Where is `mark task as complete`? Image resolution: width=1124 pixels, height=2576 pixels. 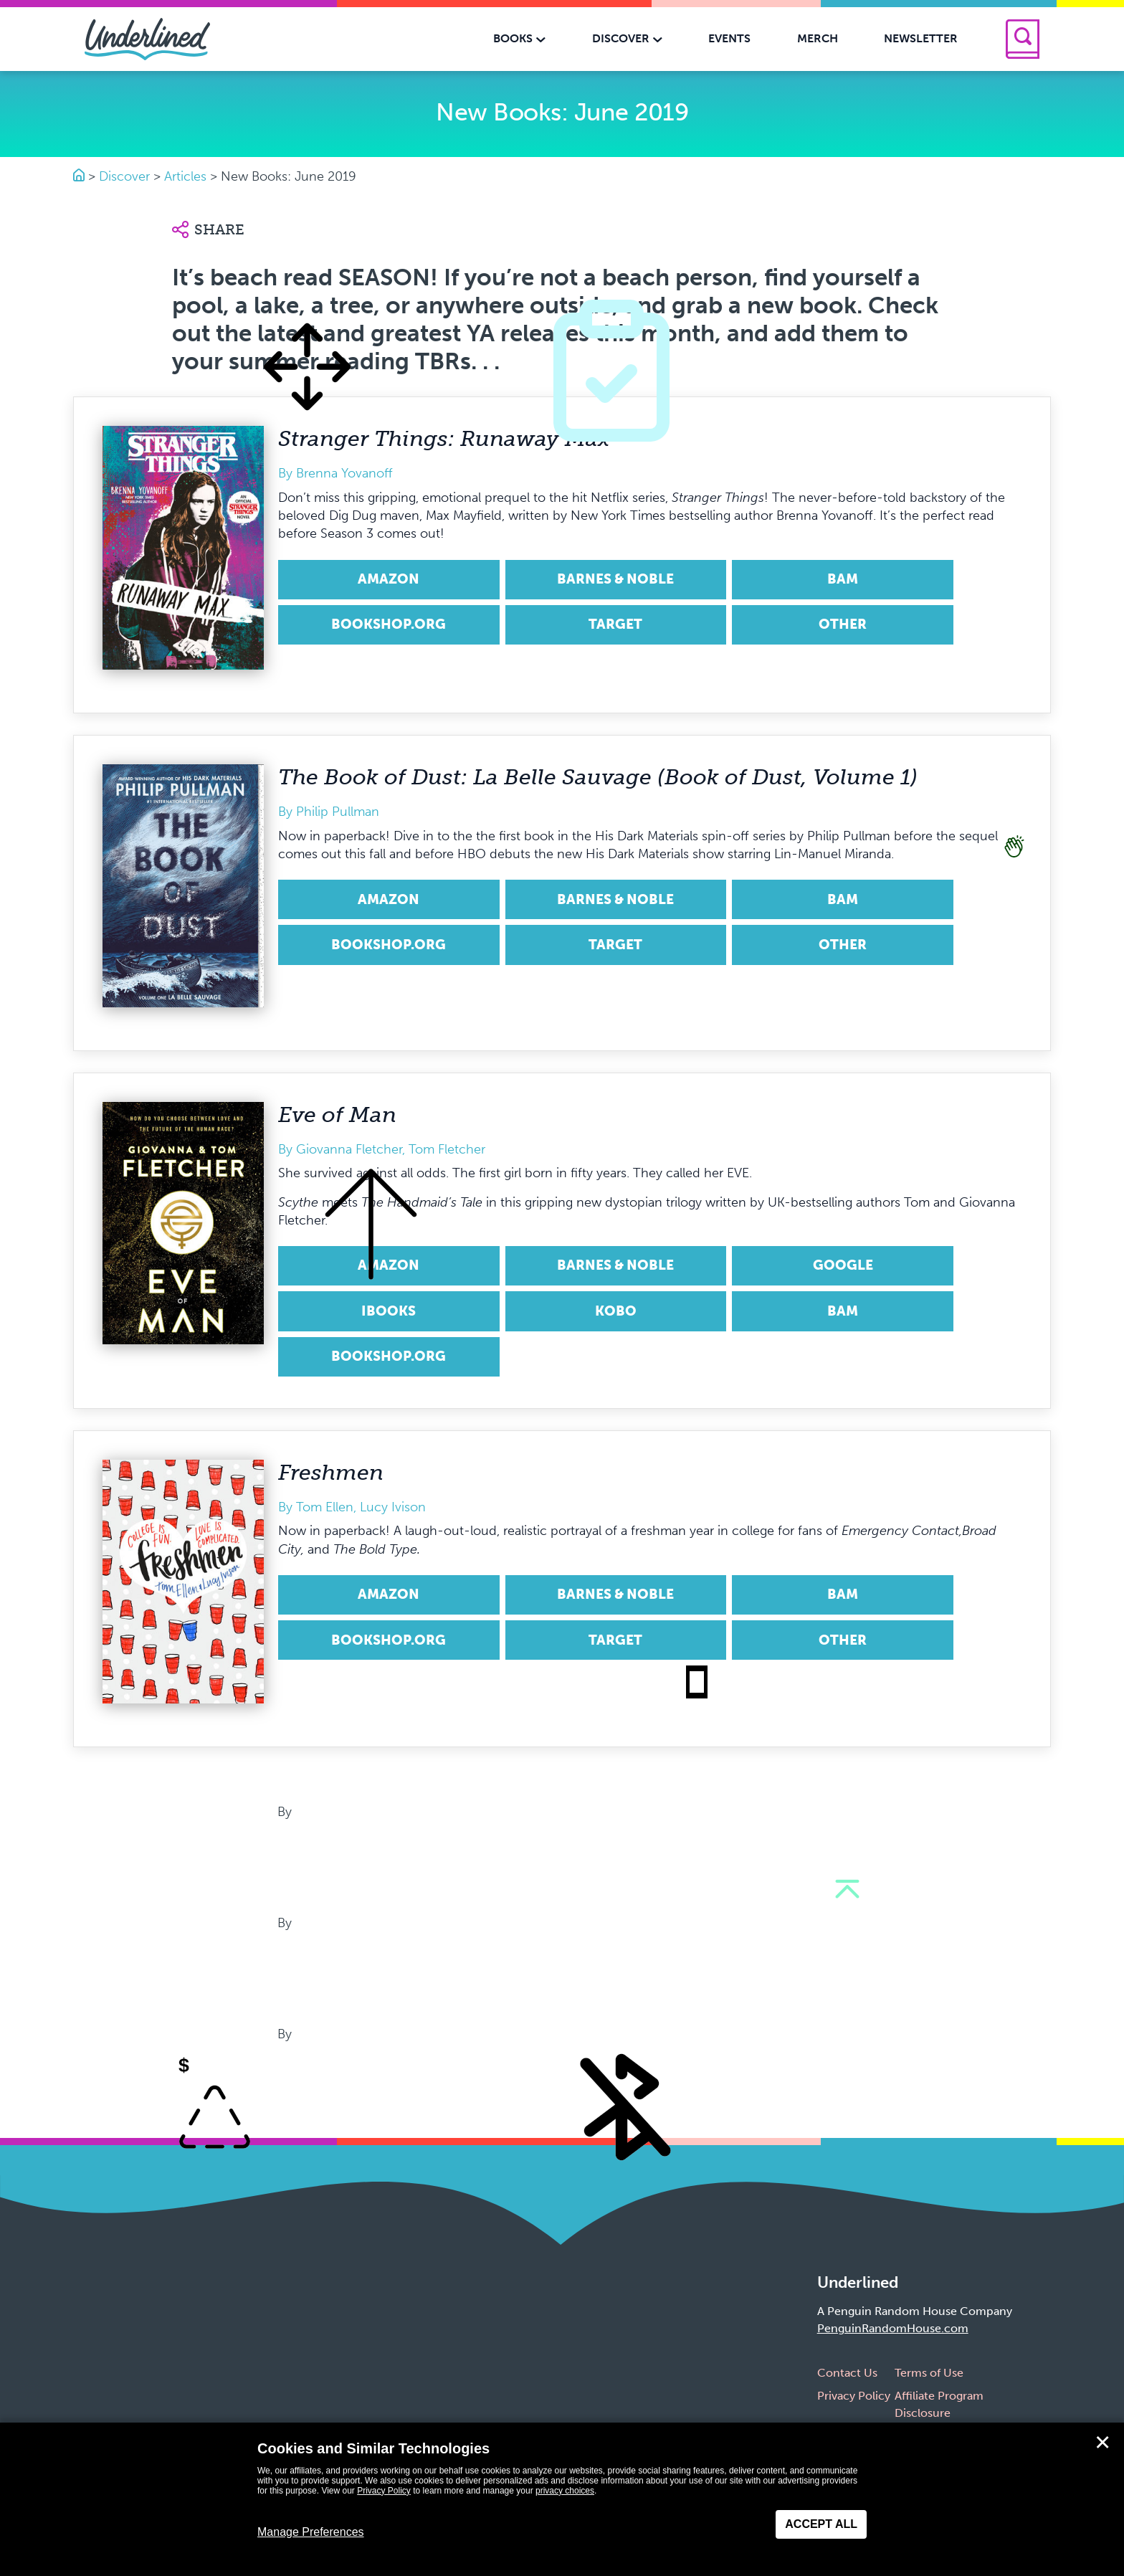
mark task as complete is located at coordinates (611, 371).